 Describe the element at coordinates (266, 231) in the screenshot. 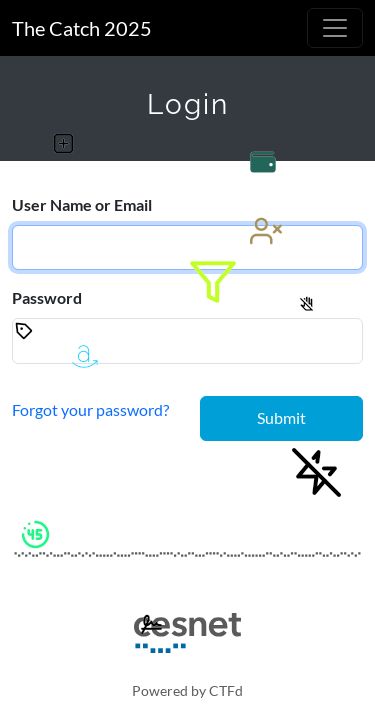

I see `remove a user from your contacts` at that location.